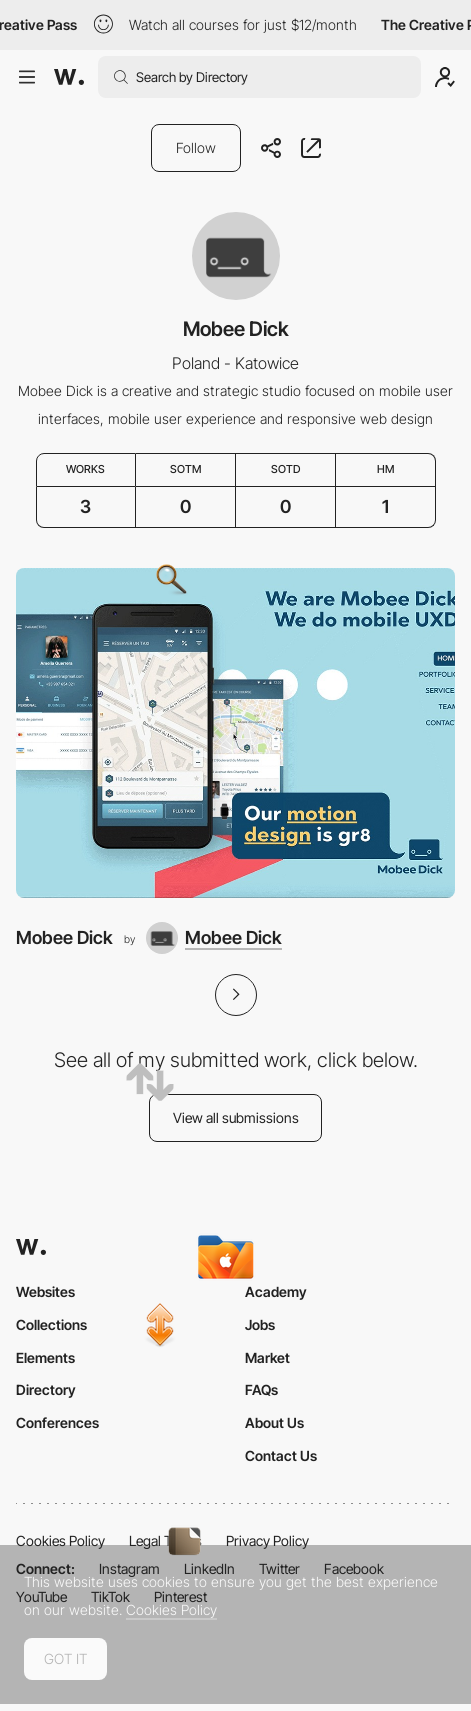 This screenshot has width=471, height=1711. Describe the element at coordinates (184, 1540) in the screenshot. I see `change desktop wallpaper settings` at that location.